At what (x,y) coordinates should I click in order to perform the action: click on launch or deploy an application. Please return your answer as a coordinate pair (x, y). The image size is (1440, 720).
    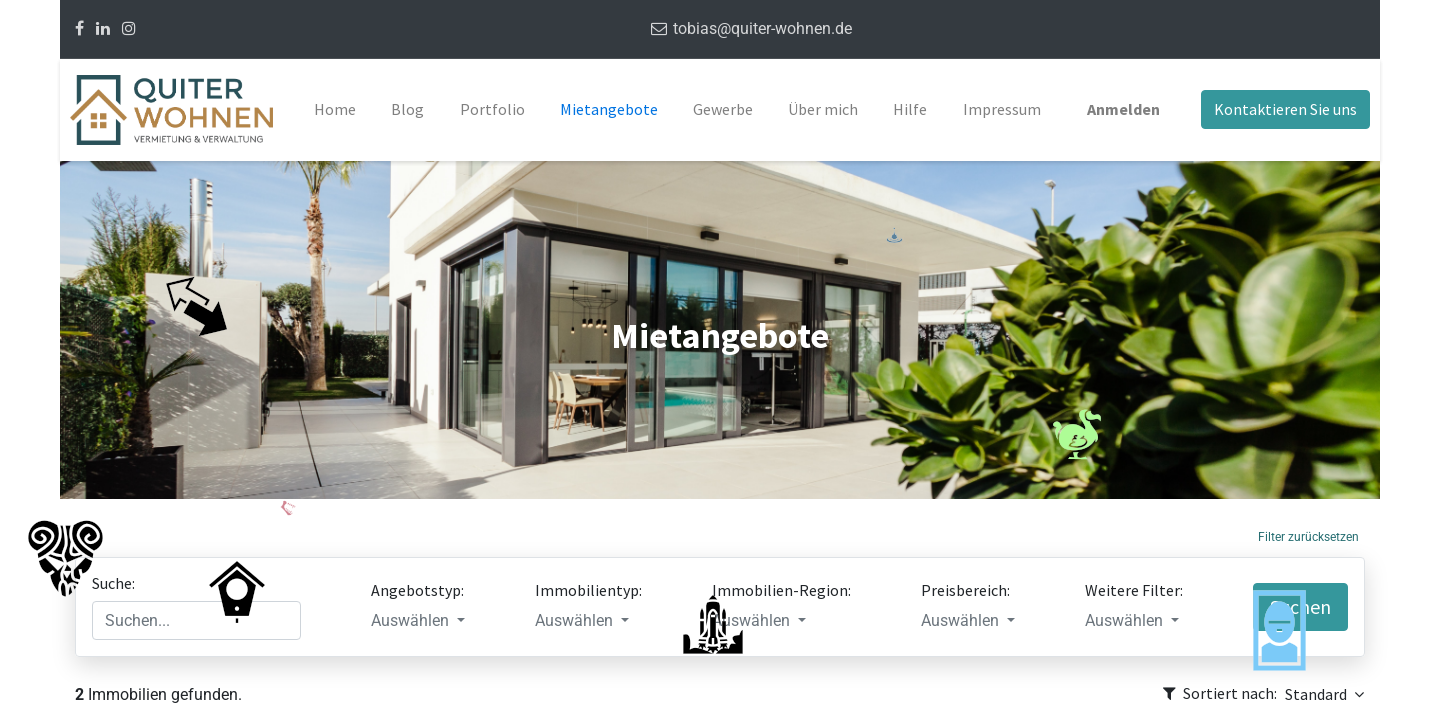
    Looking at the image, I should click on (713, 624).